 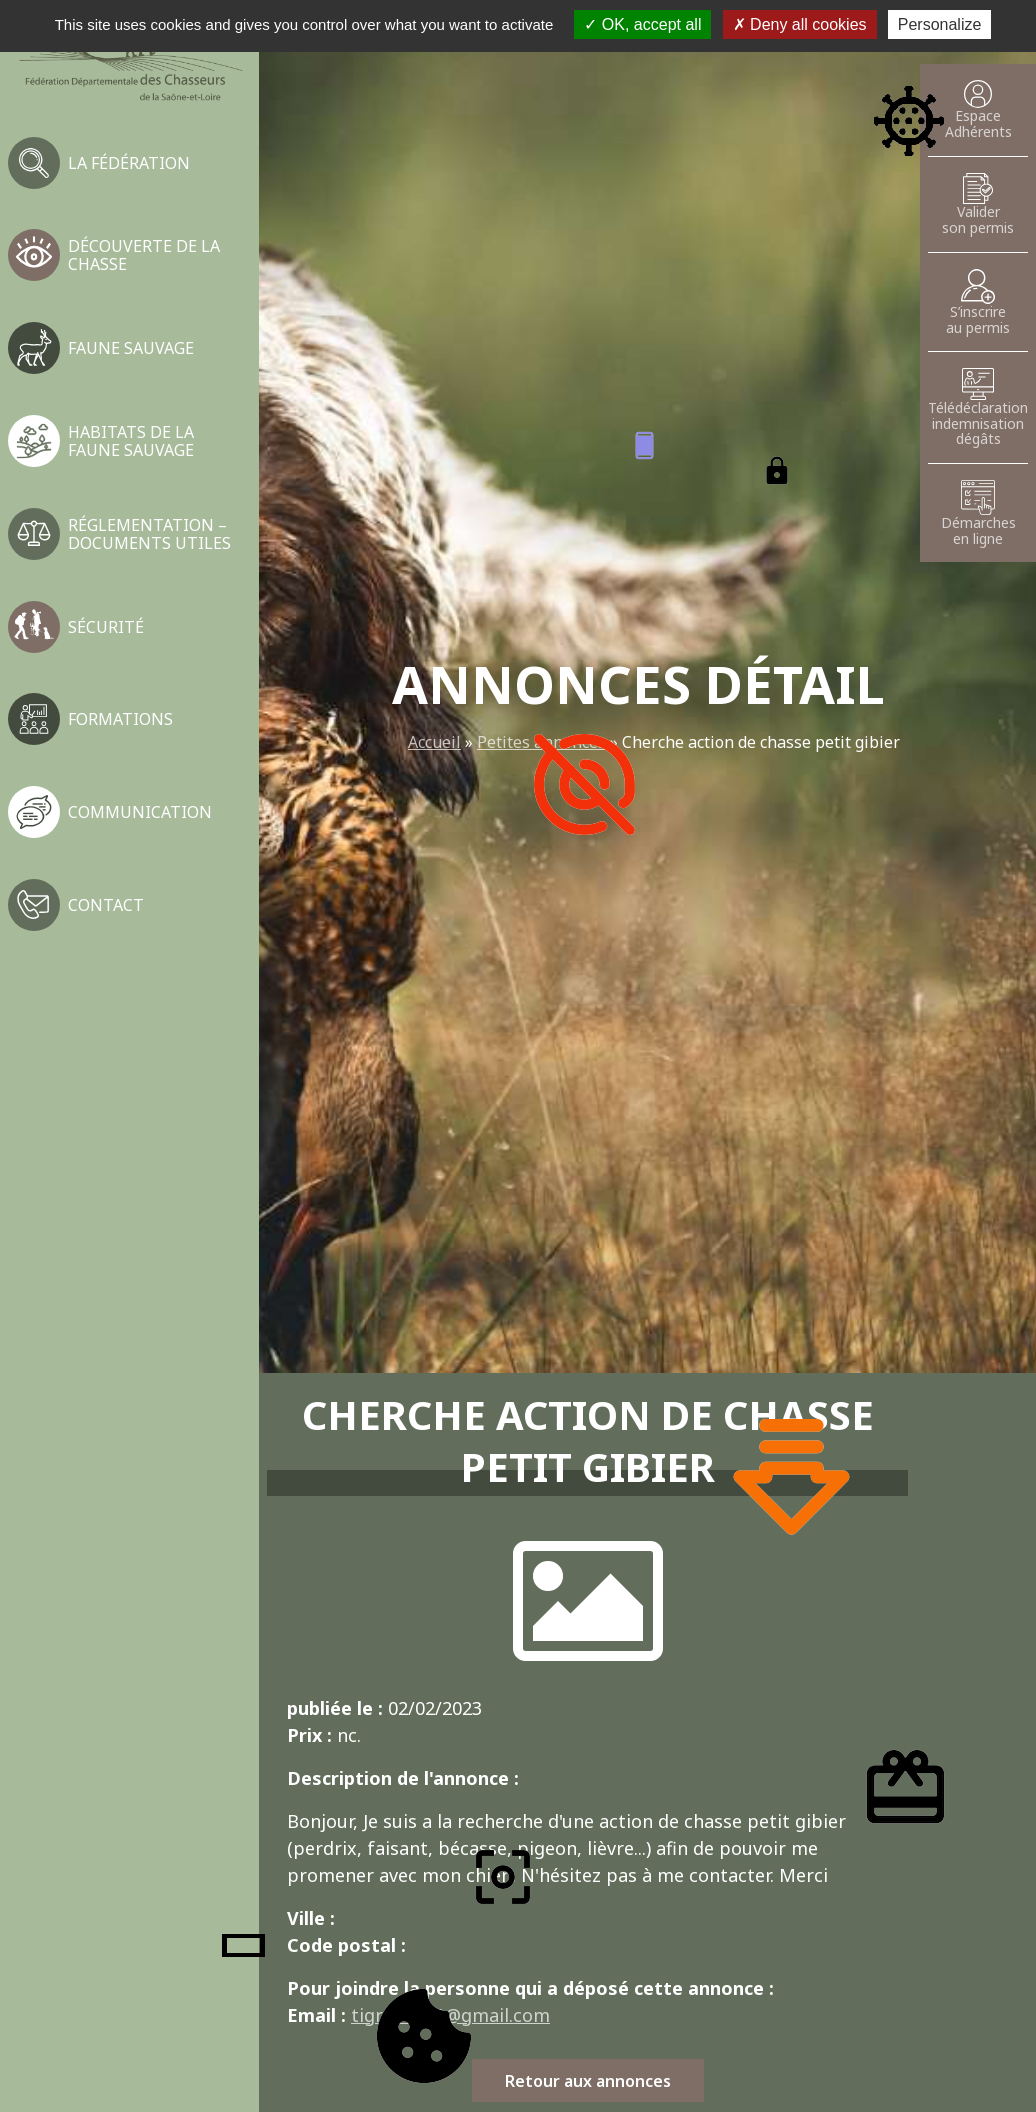 I want to click on download file or content, so click(x=791, y=1472).